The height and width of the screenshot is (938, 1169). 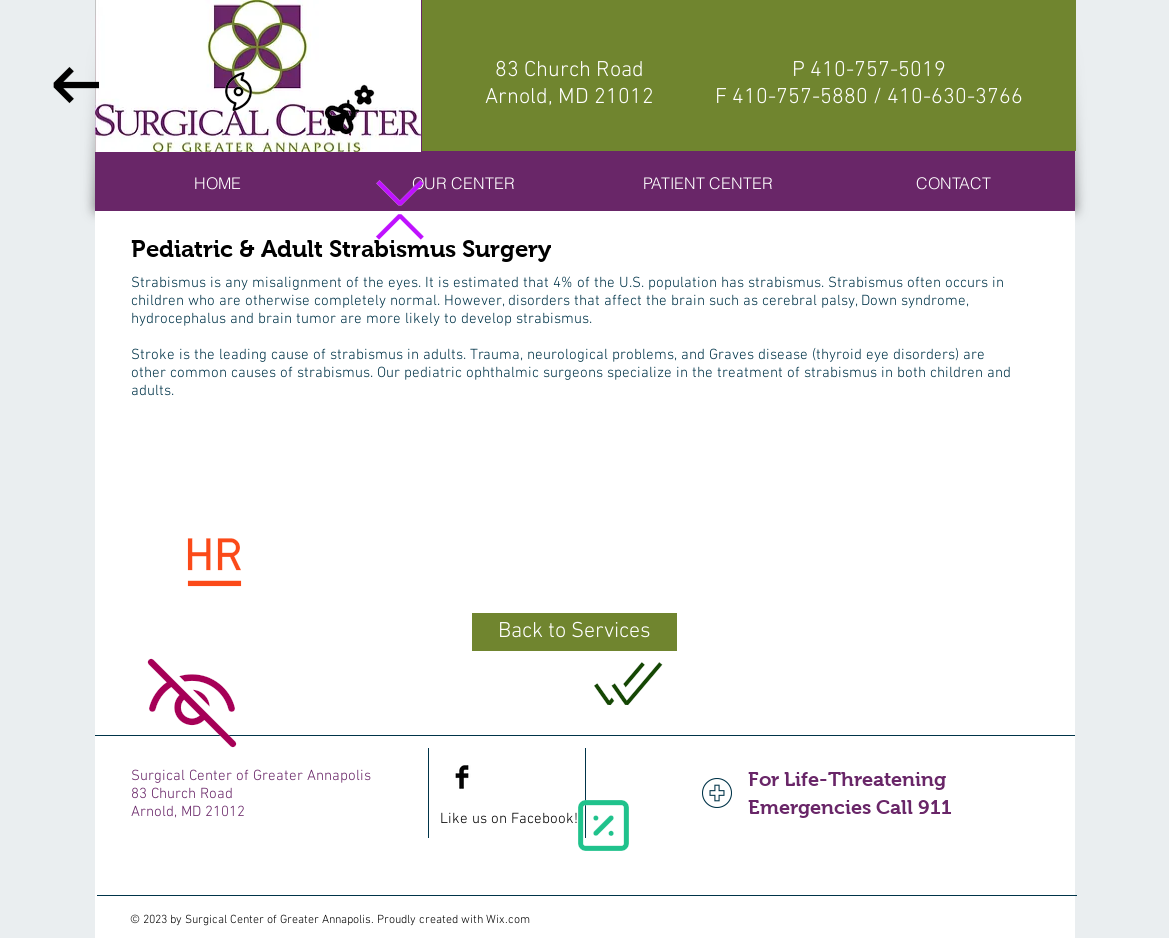 What do you see at coordinates (349, 109) in the screenshot?
I see `access nature or outdoor-themed emoji` at bounding box center [349, 109].